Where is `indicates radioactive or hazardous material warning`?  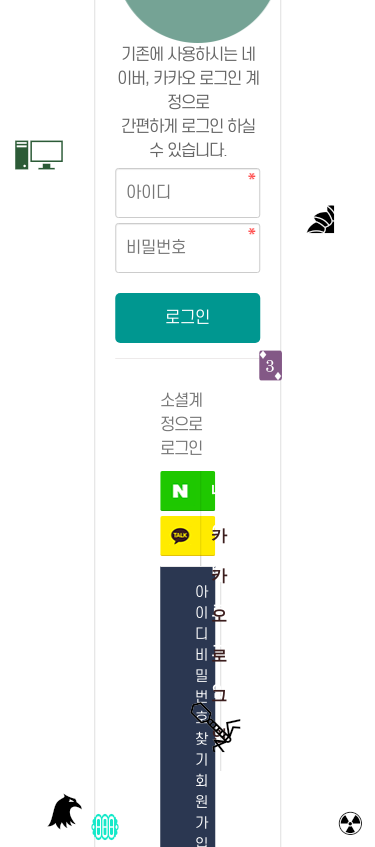 indicates radioactive or hazardous material warning is located at coordinates (350, 823).